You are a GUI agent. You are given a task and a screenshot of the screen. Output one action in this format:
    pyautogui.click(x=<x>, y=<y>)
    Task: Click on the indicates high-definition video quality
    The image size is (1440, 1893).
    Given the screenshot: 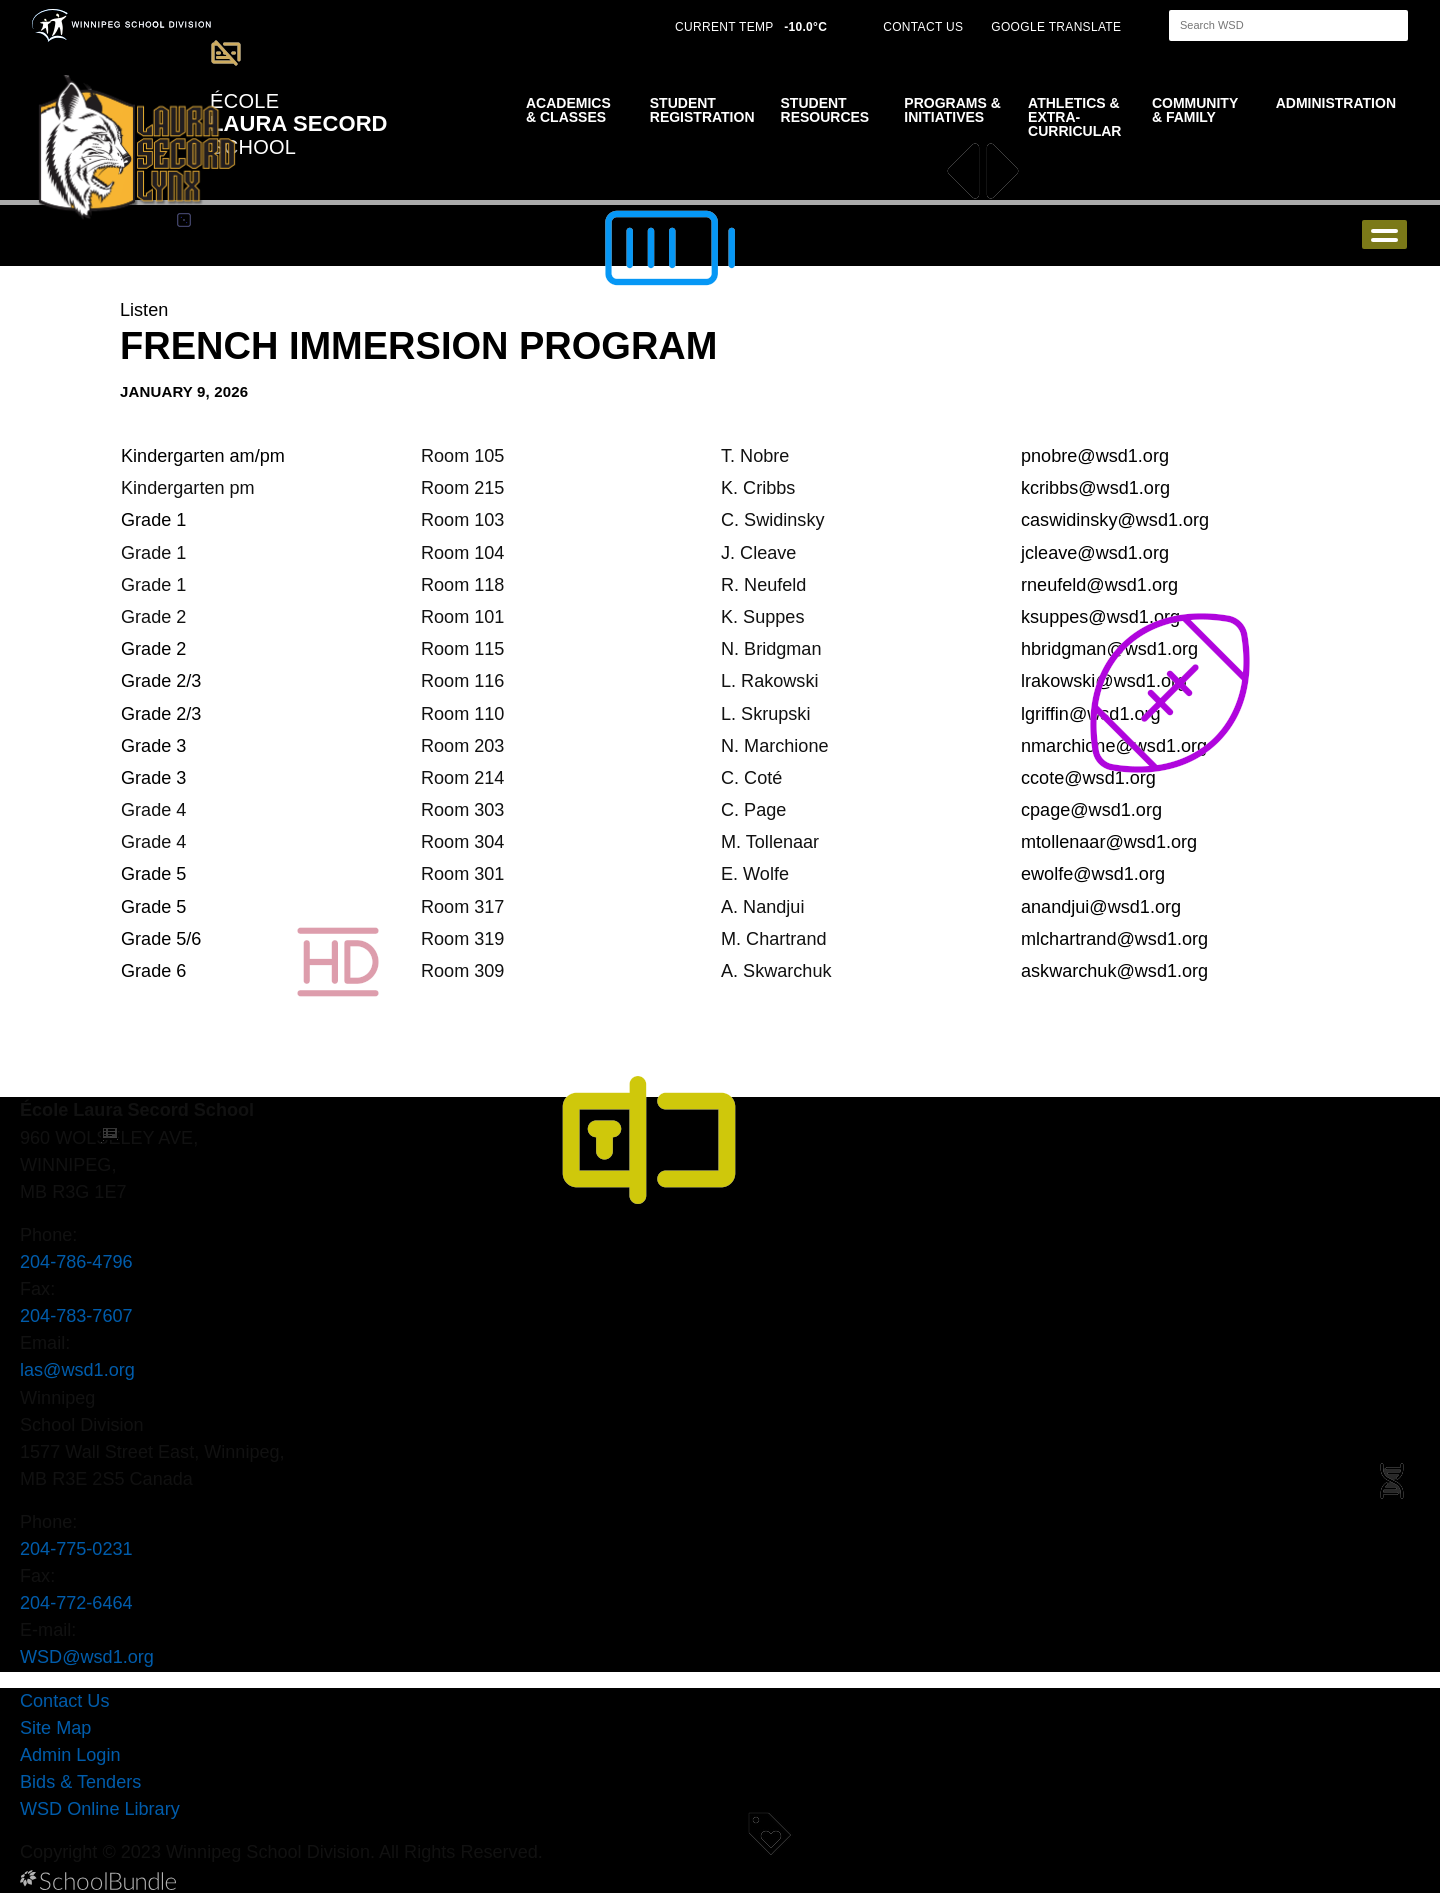 What is the action you would take?
    pyautogui.click(x=338, y=962)
    